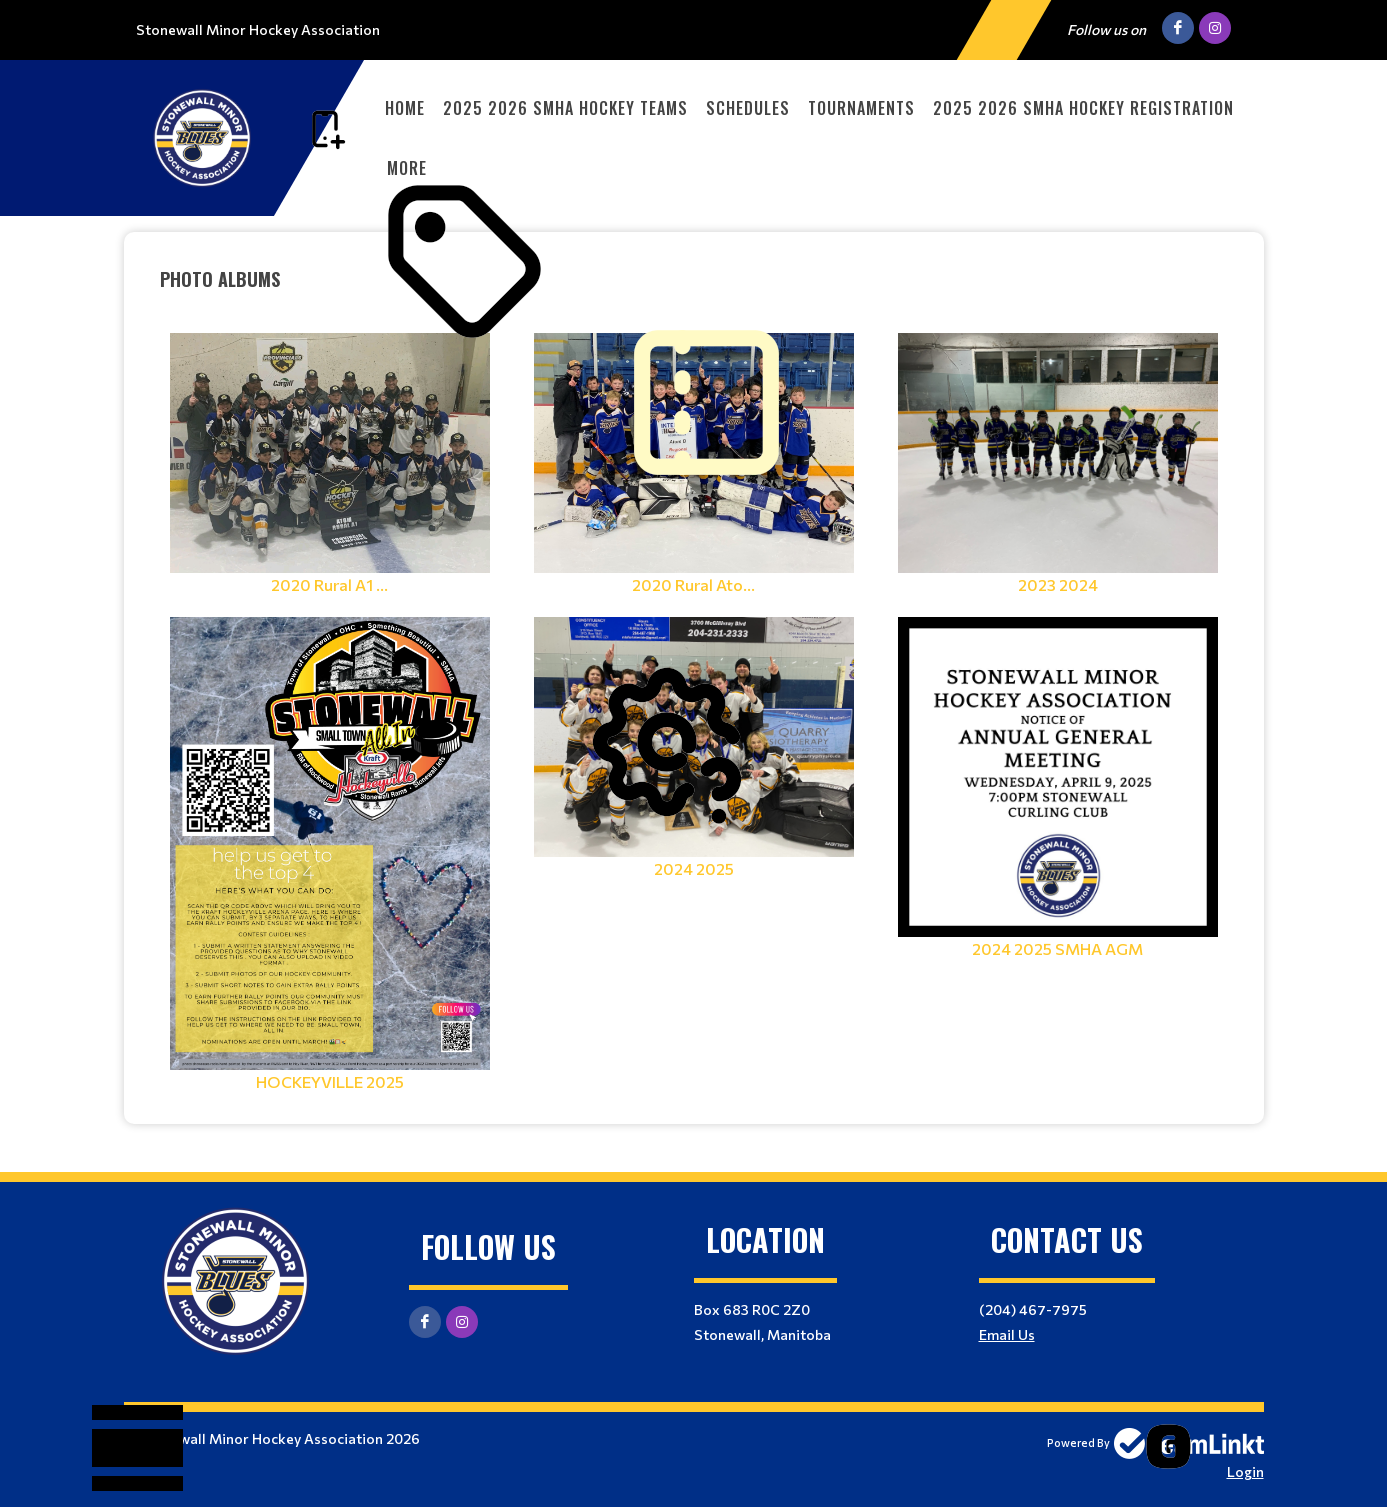 This screenshot has width=1387, height=1507. I want to click on switch to day view in calendar, so click(140, 1448).